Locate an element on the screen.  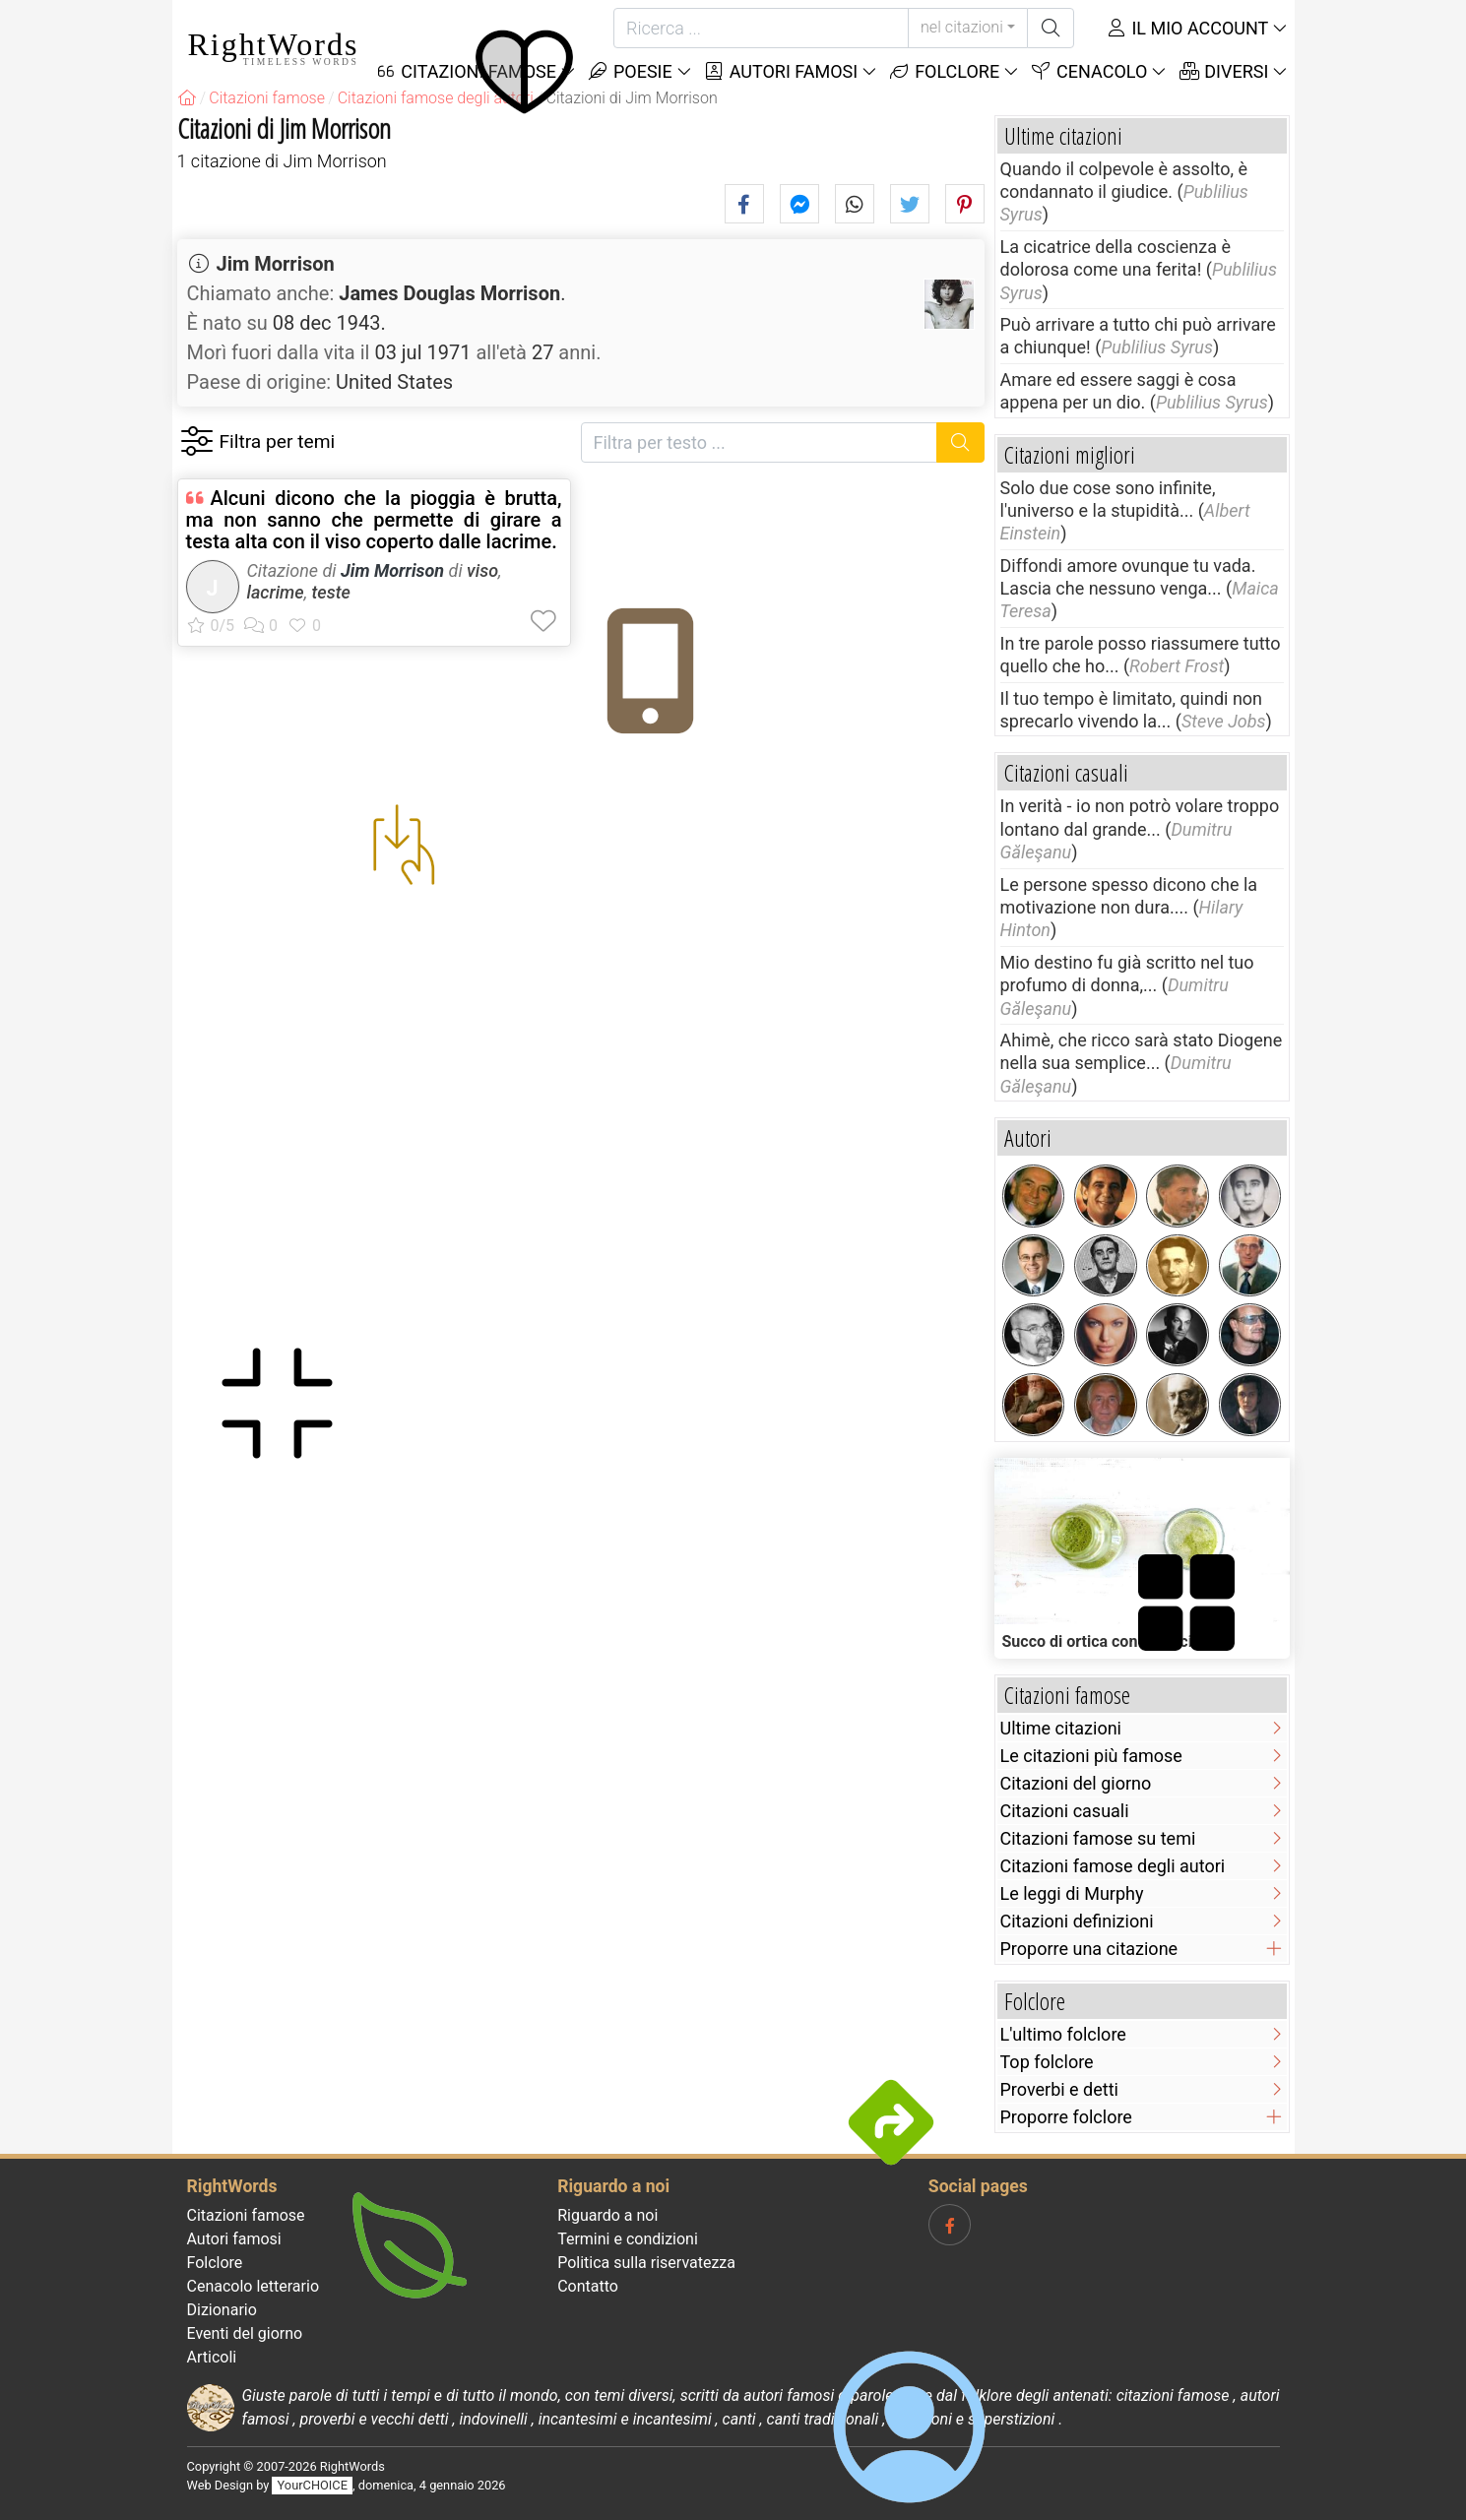
indicates partial like or favorite status is located at coordinates (524, 68).